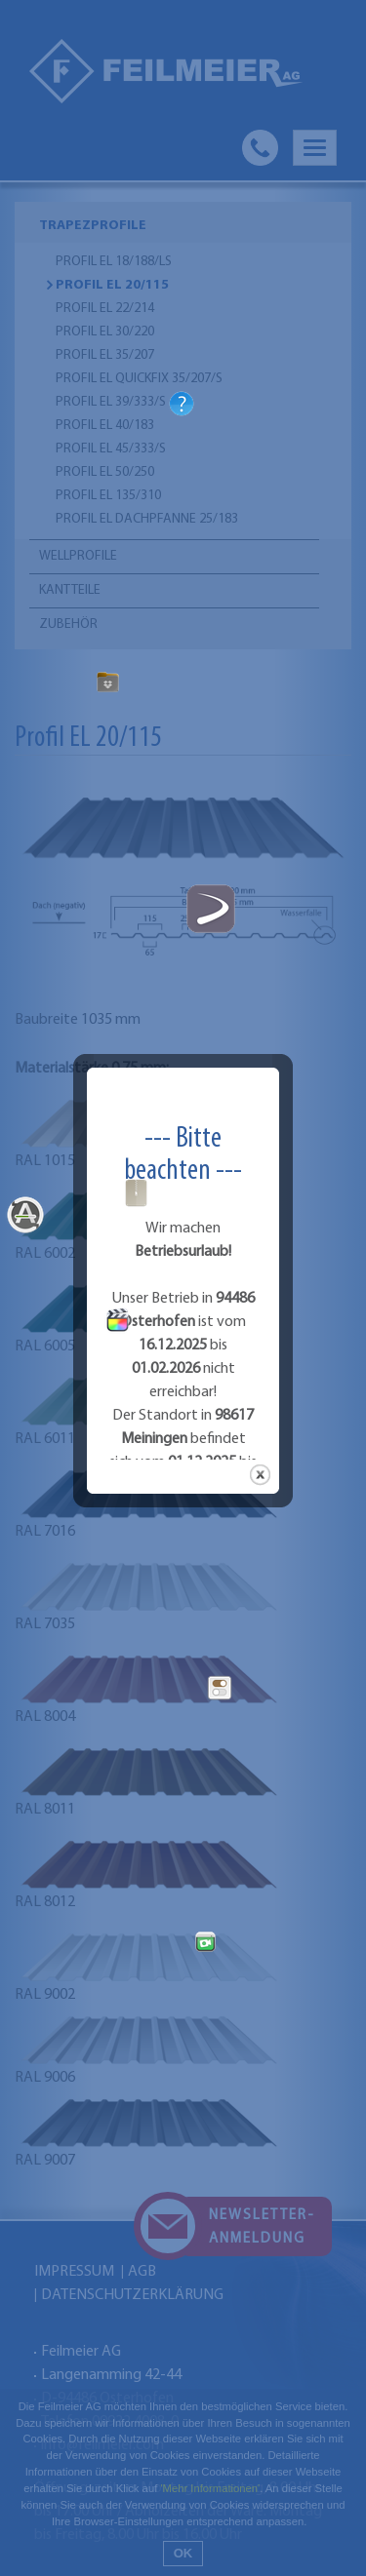 The image size is (366, 2576). Describe the element at coordinates (211, 909) in the screenshot. I see `launch the devuan linux application` at that location.